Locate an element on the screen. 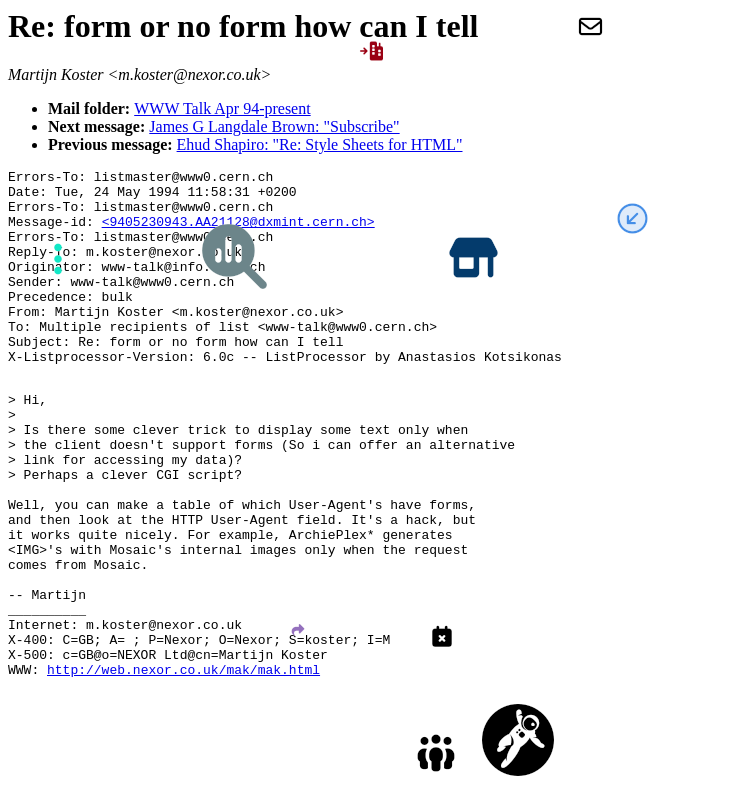 The width and height of the screenshot is (736, 808). navigate to the previous or lower-left section is located at coordinates (632, 218).